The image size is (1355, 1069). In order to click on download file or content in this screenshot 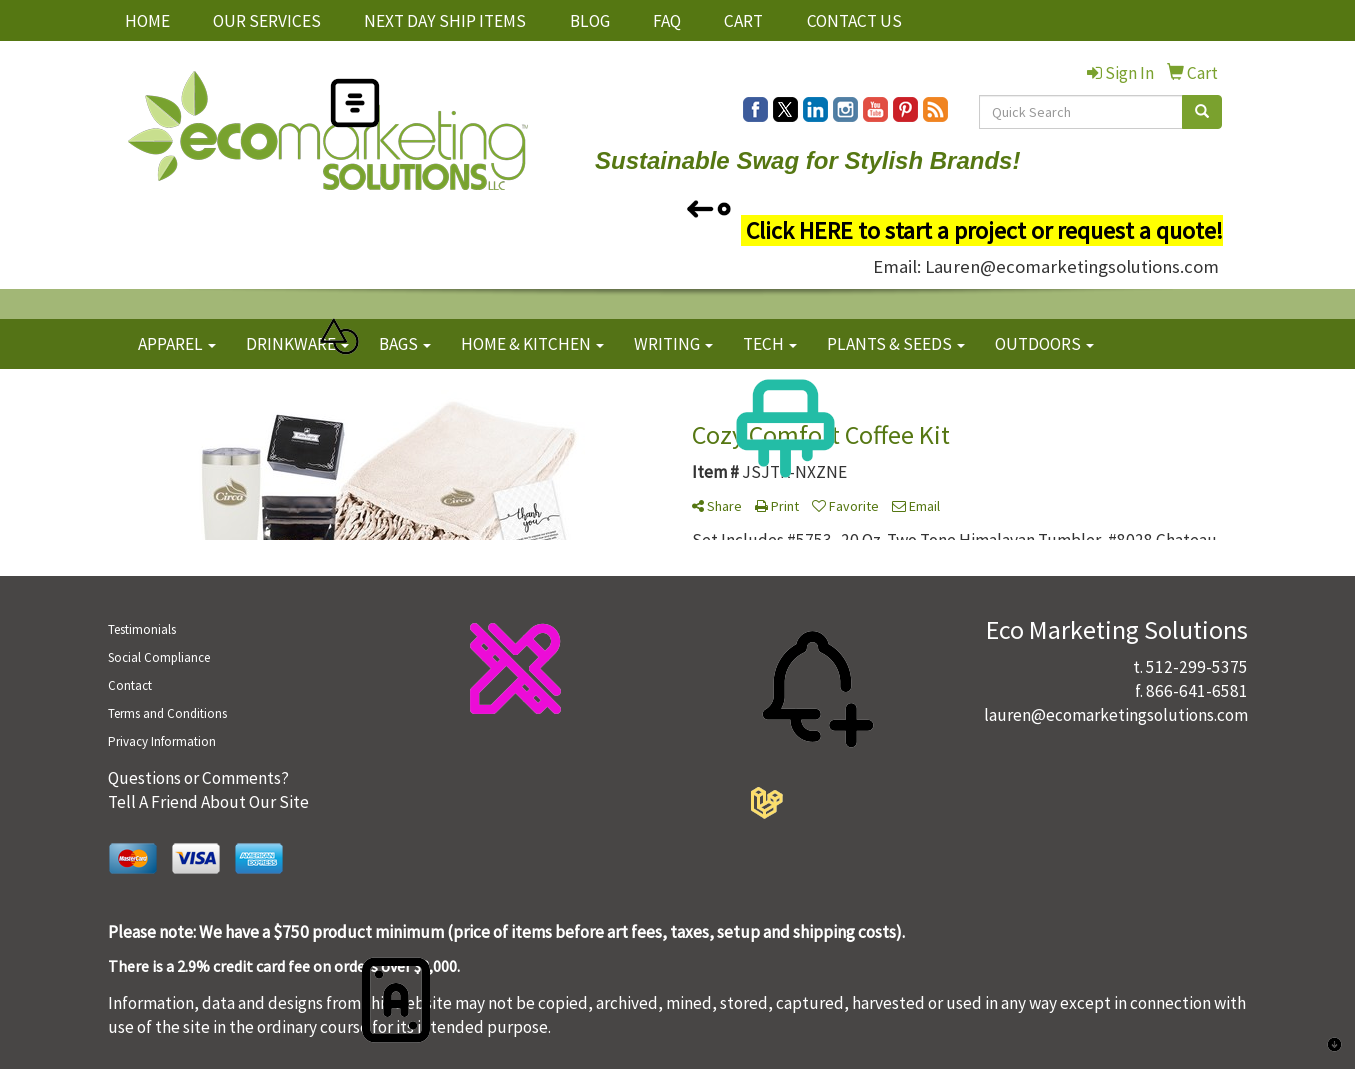, I will do `click(1334, 1044)`.